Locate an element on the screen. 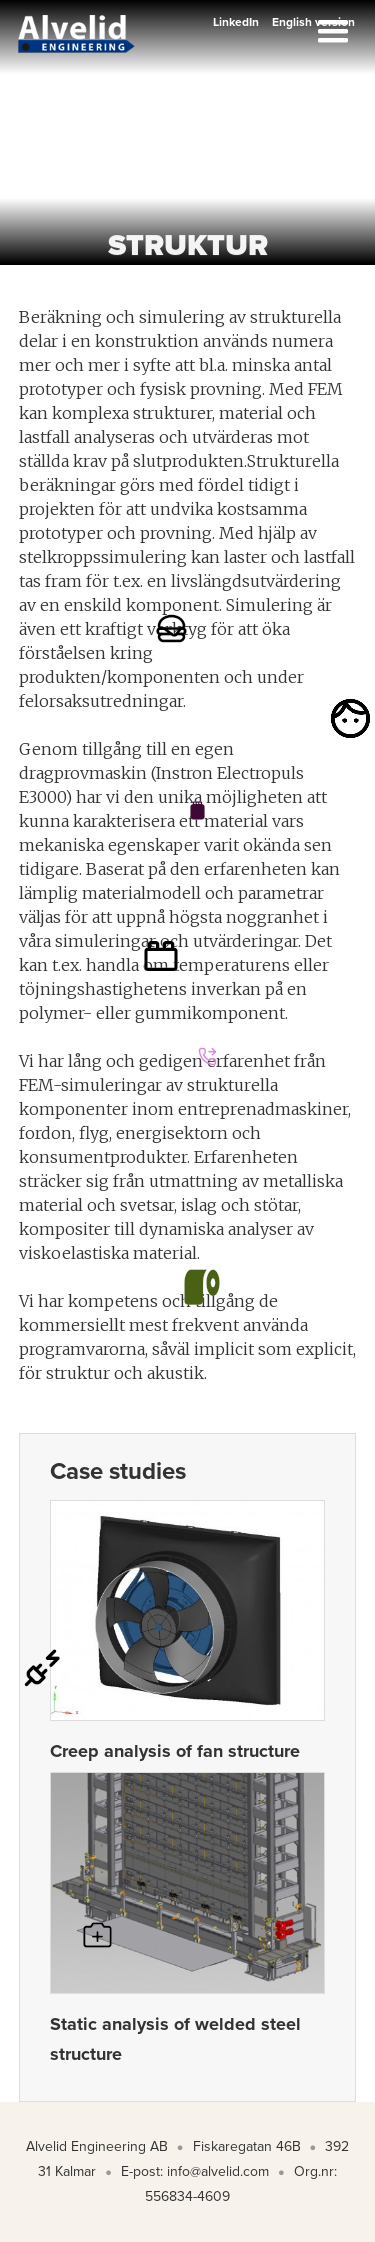  charging or power connection active is located at coordinates (44, 1667).